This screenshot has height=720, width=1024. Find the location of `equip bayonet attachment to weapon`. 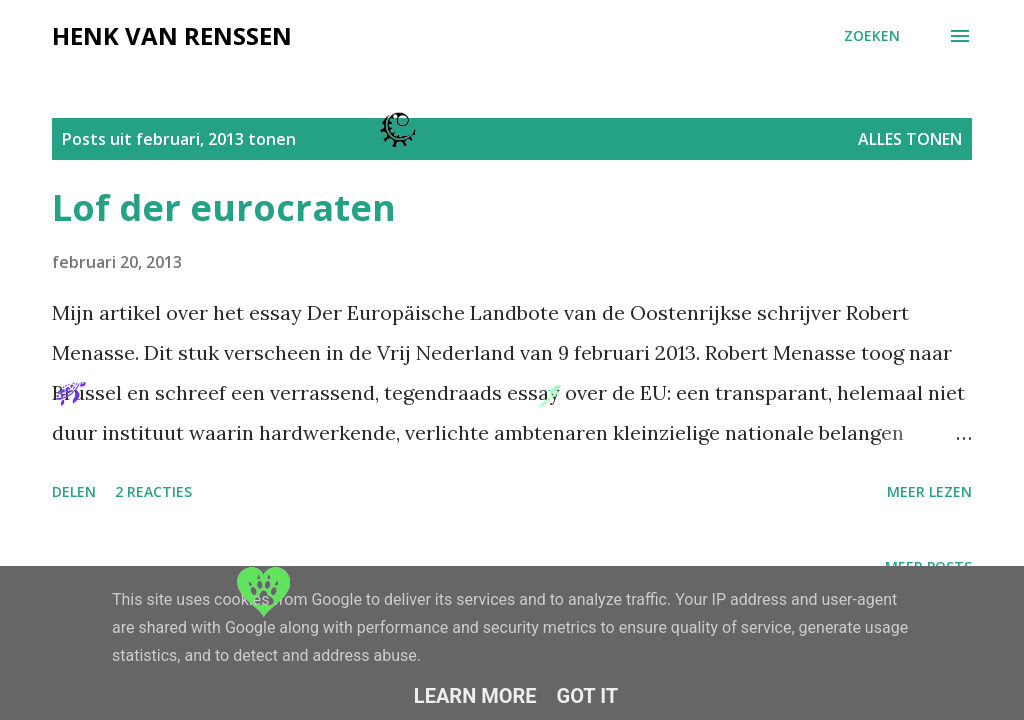

equip bayonet attachment to weapon is located at coordinates (549, 396).